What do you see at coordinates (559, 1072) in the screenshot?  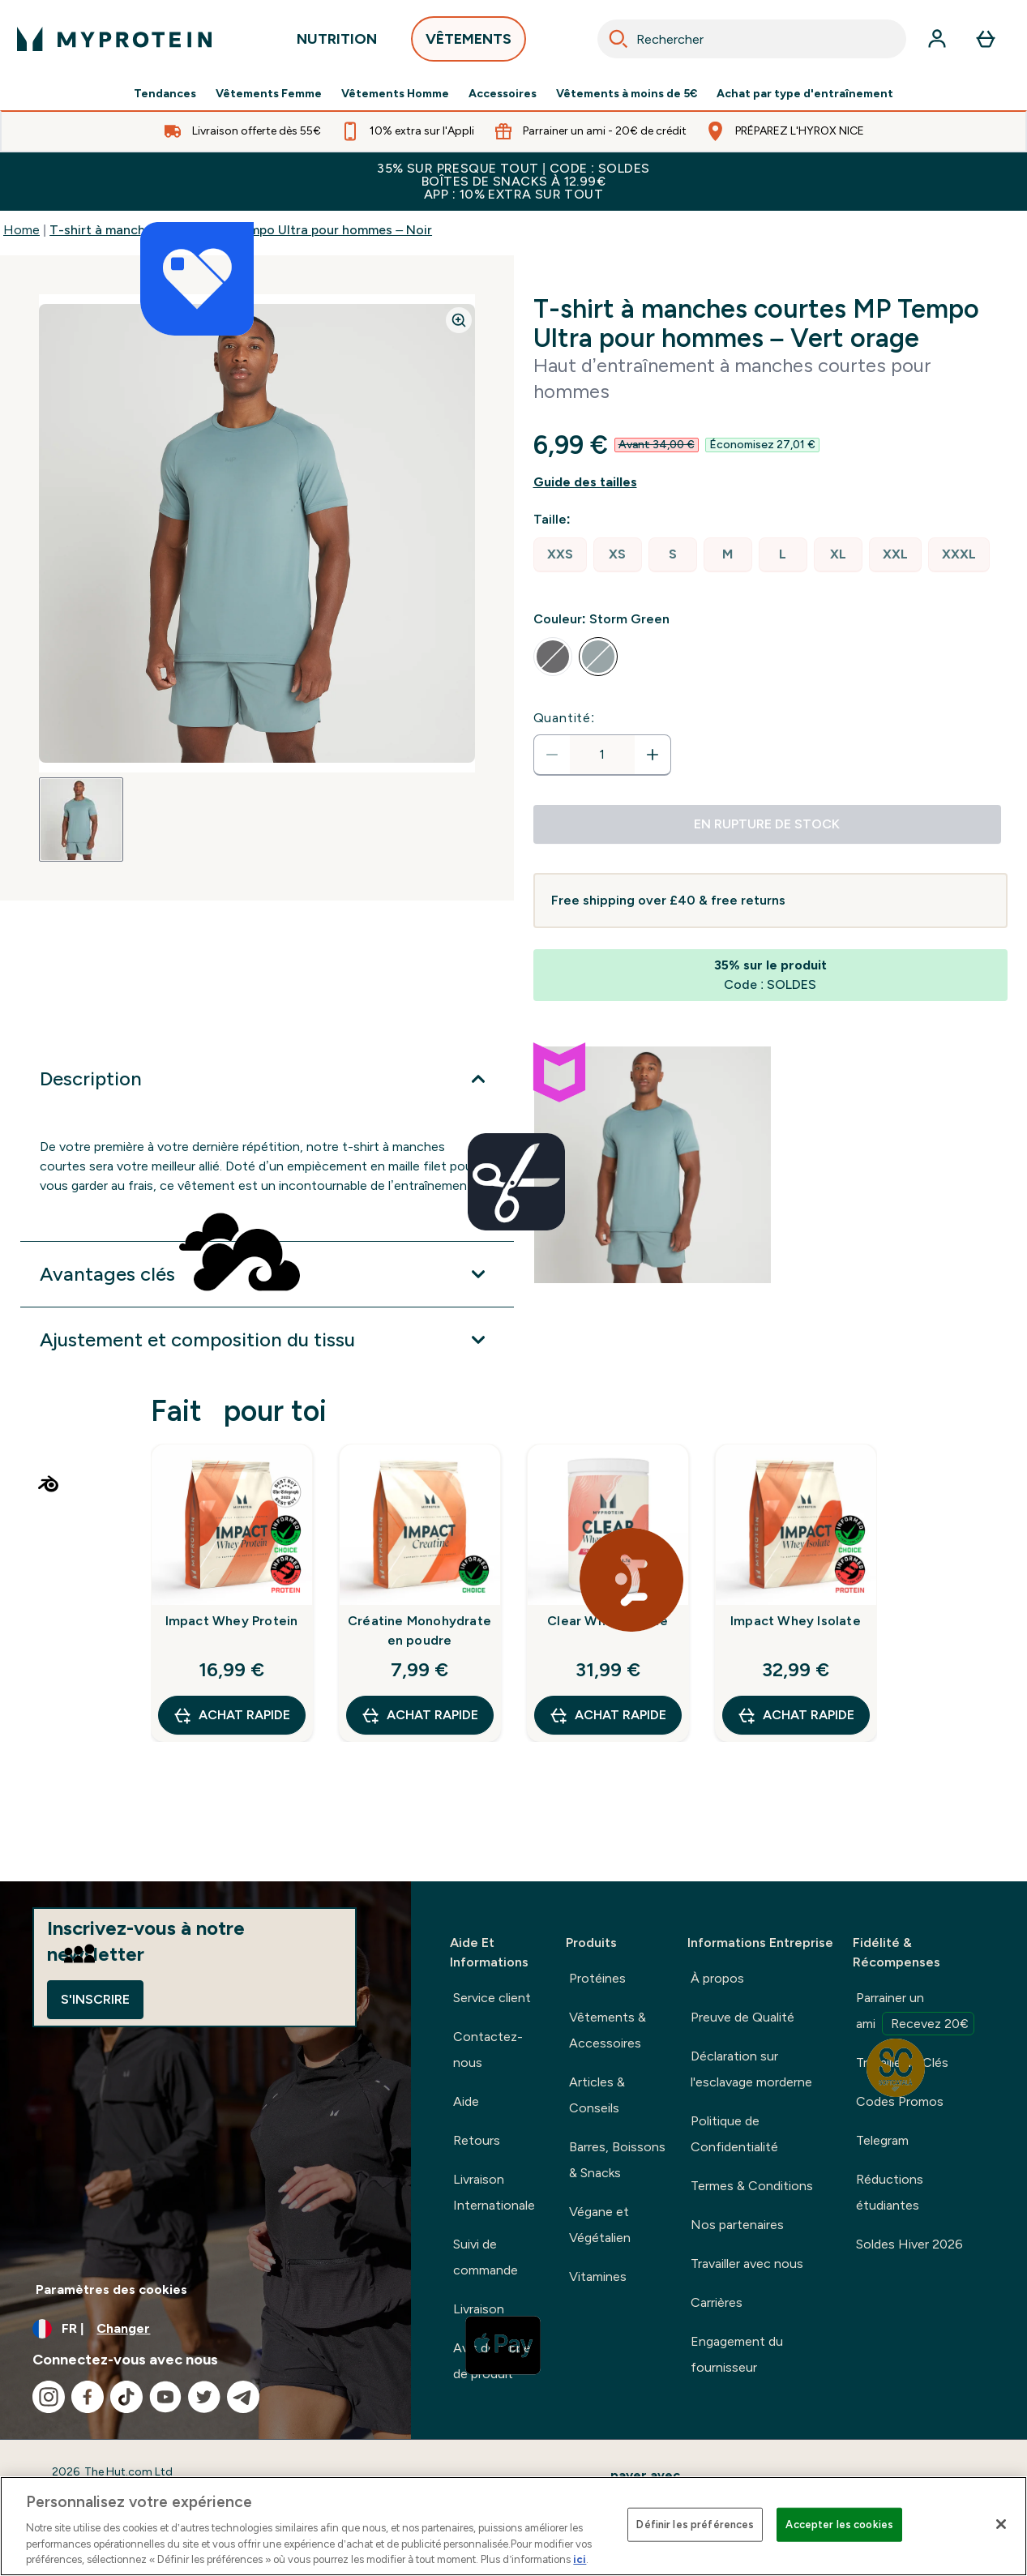 I see `mcafee antivirus software logo` at bounding box center [559, 1072].